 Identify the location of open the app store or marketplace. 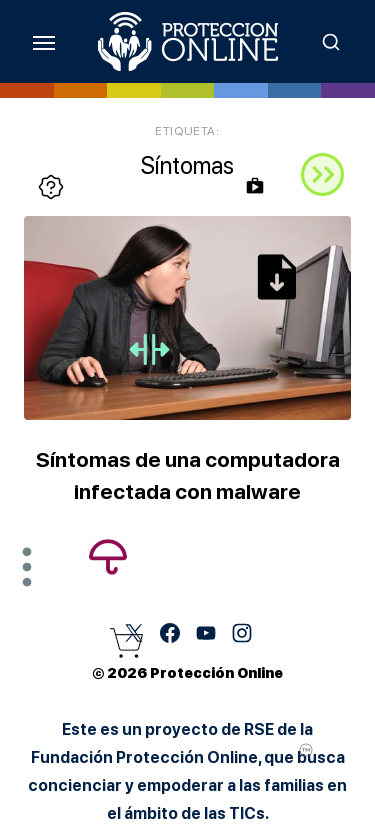
(255, 186).